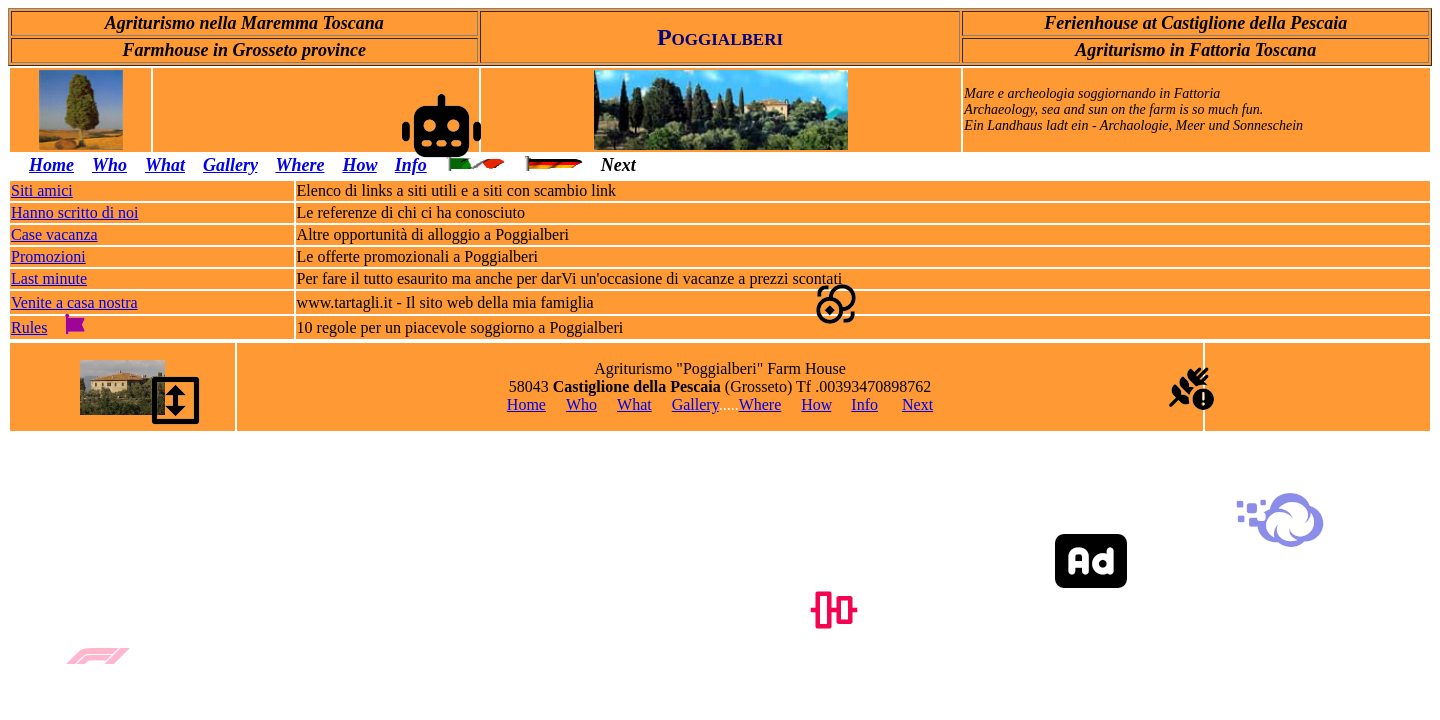 The width and height of the screenshot is (1440, 720). Describe the element at coordinates (1280, 520) in the screenshot. I see `cloudversify logo` at that location.